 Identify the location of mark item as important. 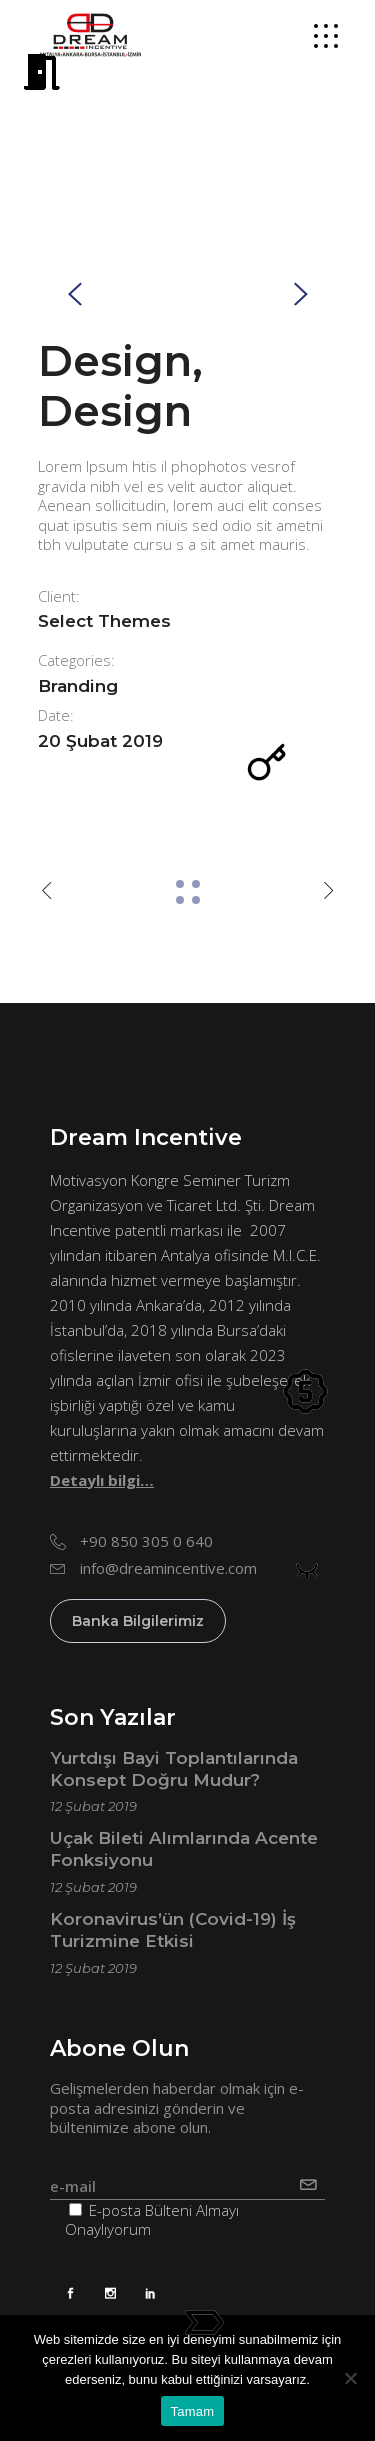
(203, 2322).